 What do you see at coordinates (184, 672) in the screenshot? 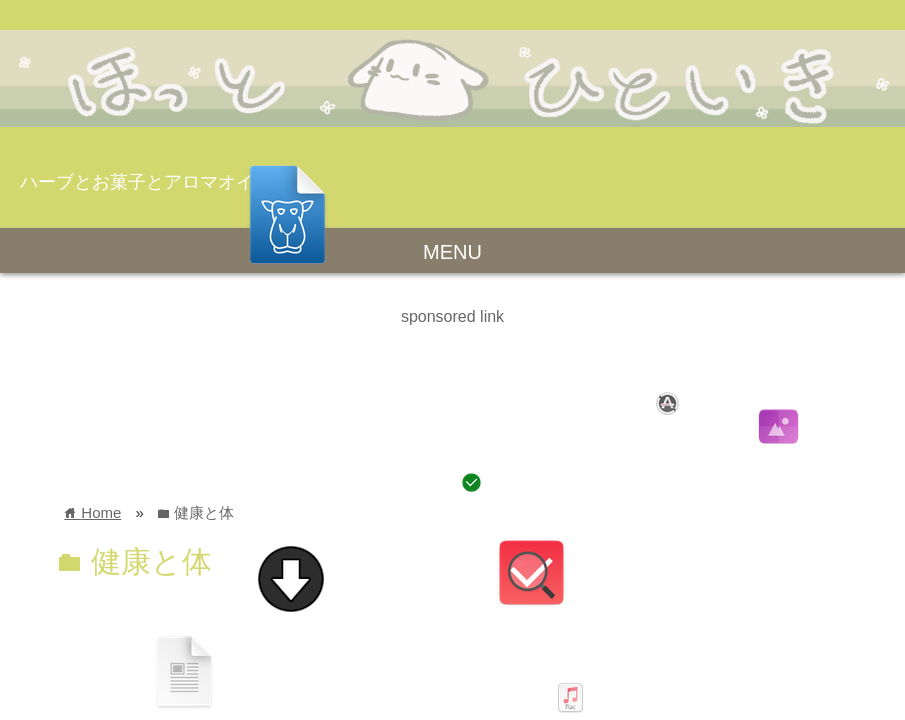
I see `a generic document or text file` at bounding box center [184, 672].